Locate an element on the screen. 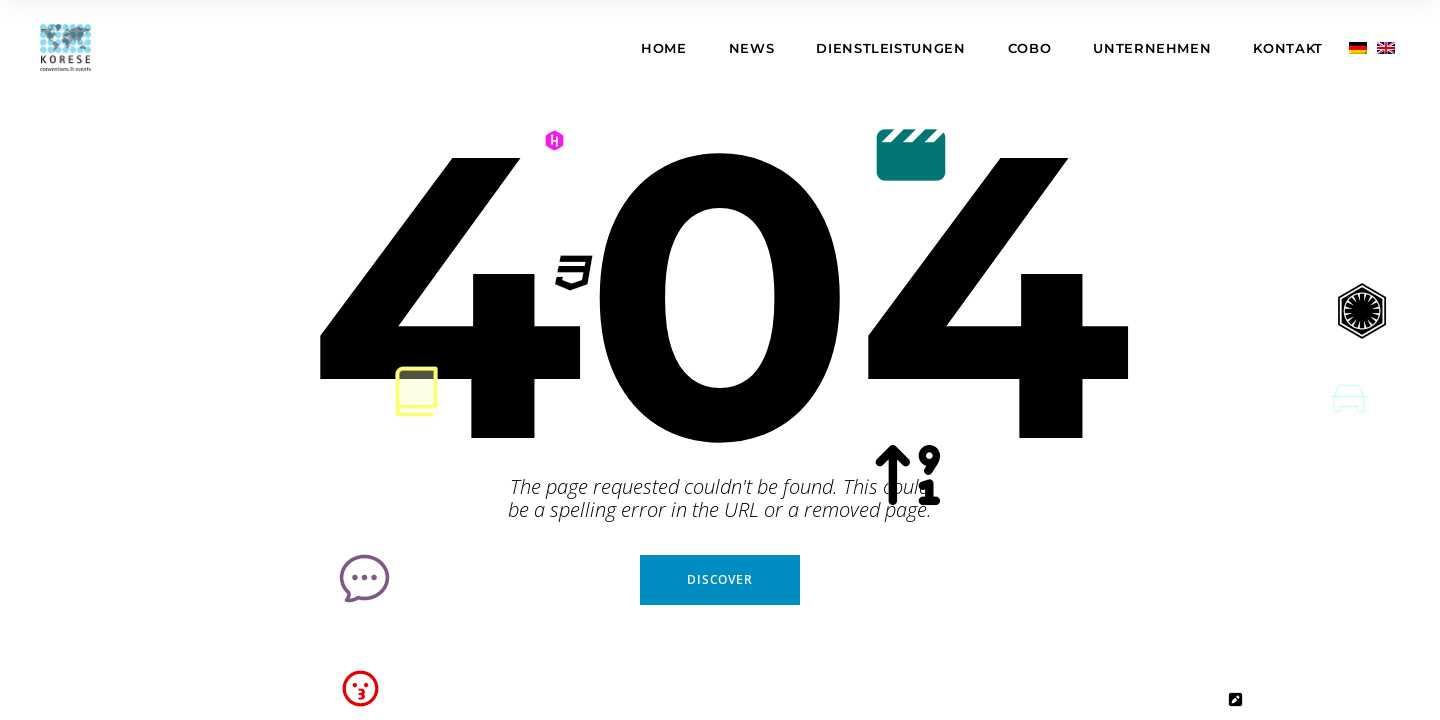 This screenshot has width=1440, height=720. access video or film content is located at coordinates (911, 155).